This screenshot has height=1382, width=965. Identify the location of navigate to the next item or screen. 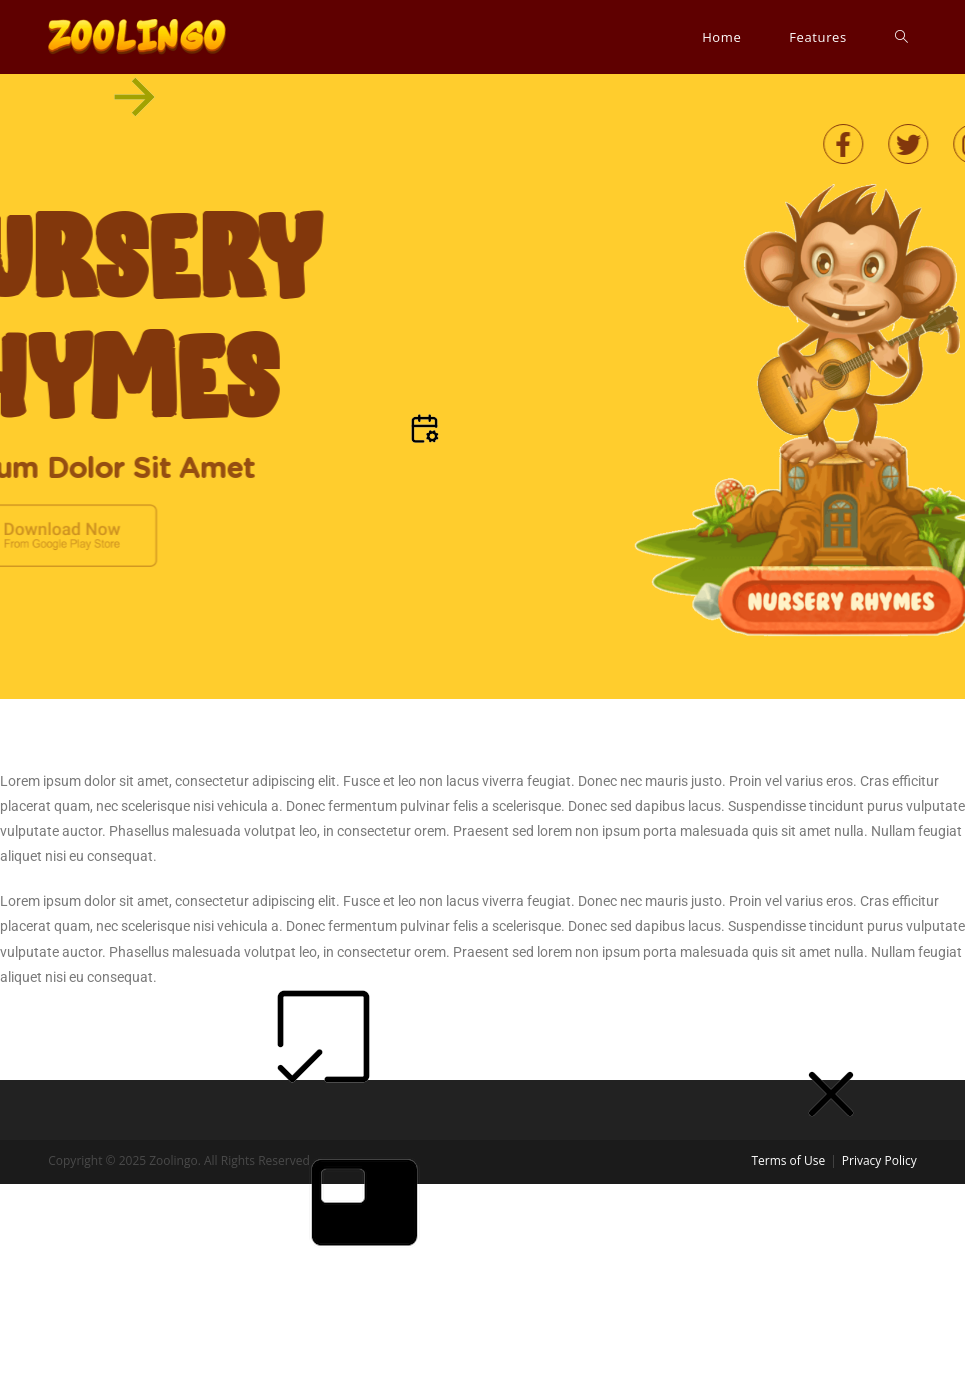
(134, 97).